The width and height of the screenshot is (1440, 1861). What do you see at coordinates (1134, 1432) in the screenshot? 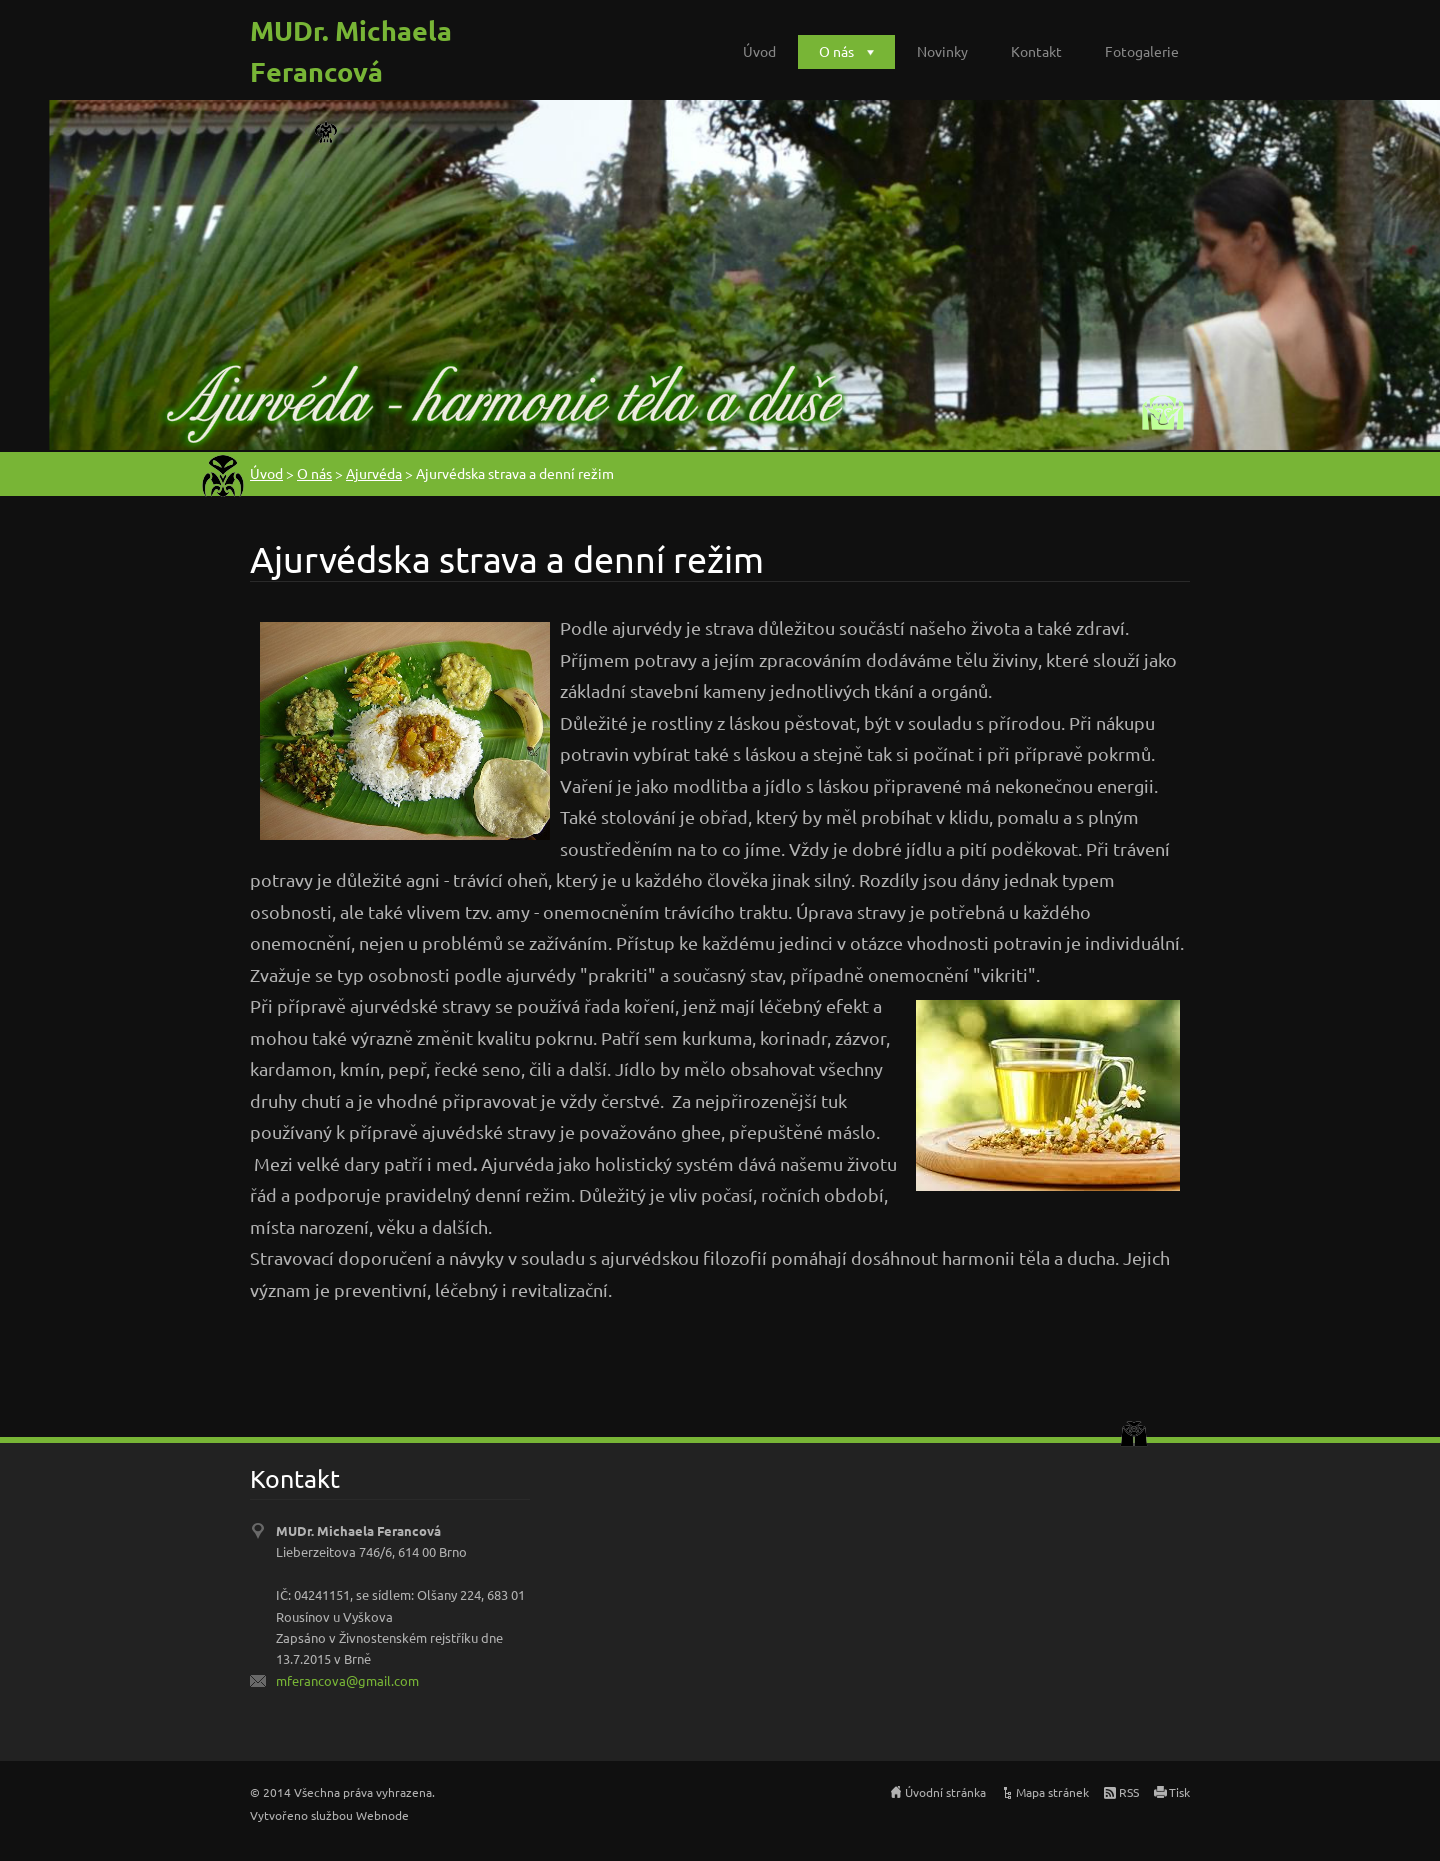
I see `equip heavy armor or collar item` at bounding box center [1134, 1432].